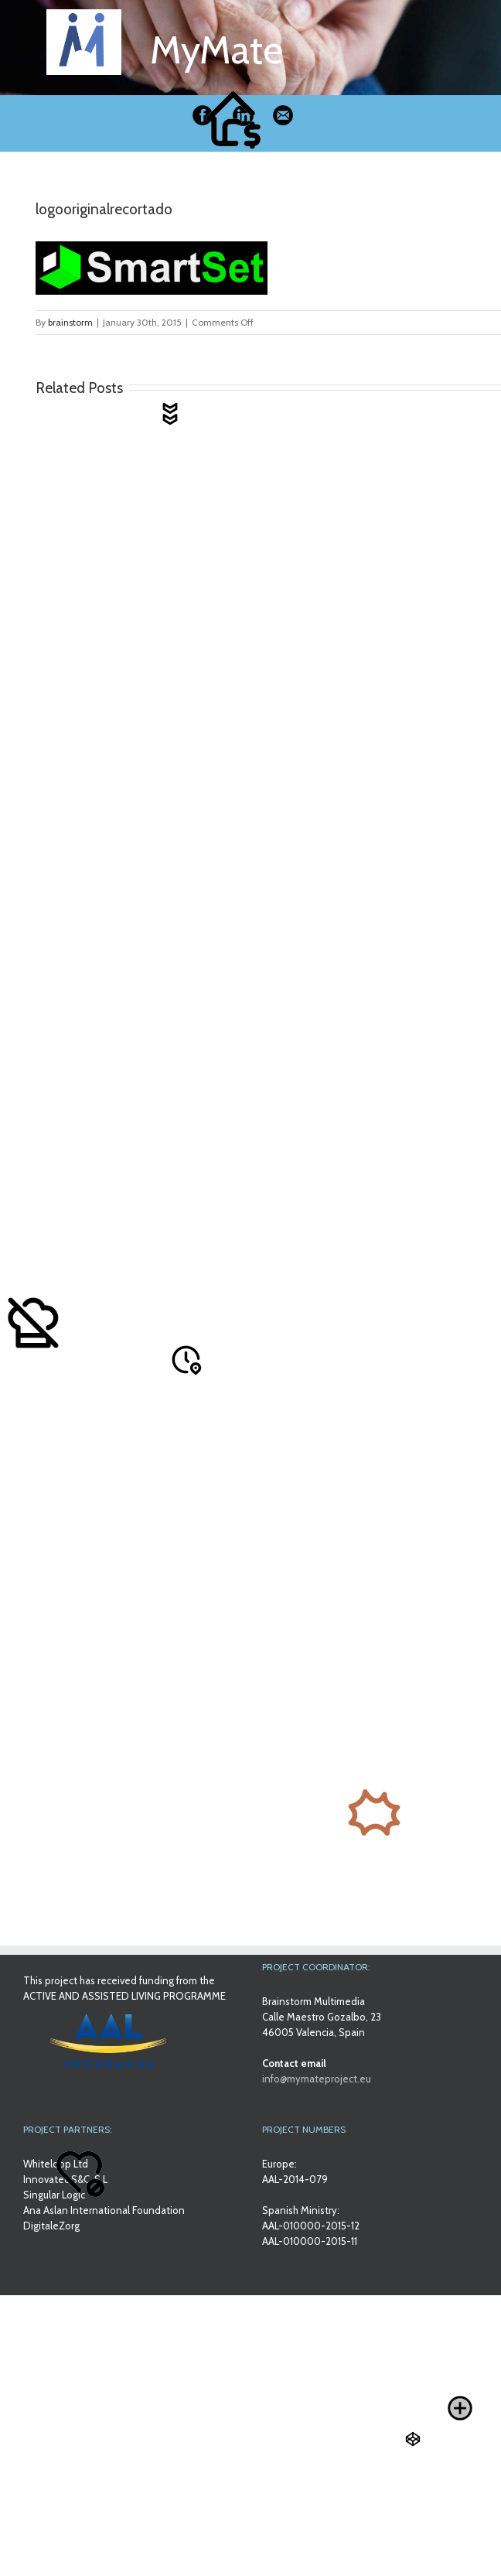 The image size is (501, 2576). What do you see at coordinates (233, 118) in the screenshot?
I see `view home financing or mortgage options` at bounding box center [233, 118].